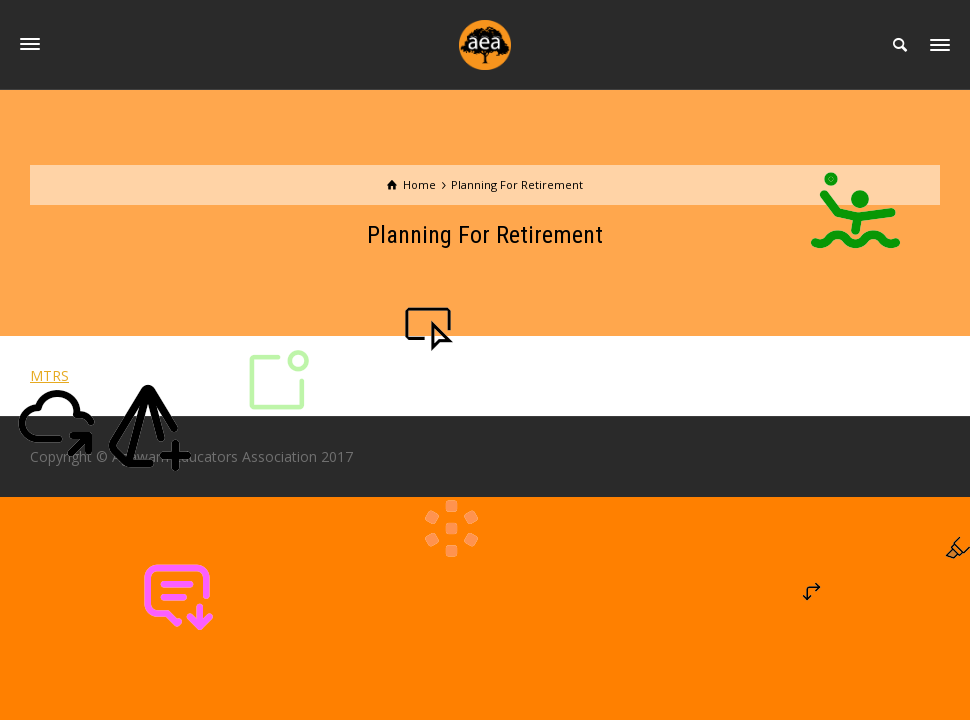  I want to click on share a file to the cloud, so click(57, 418).